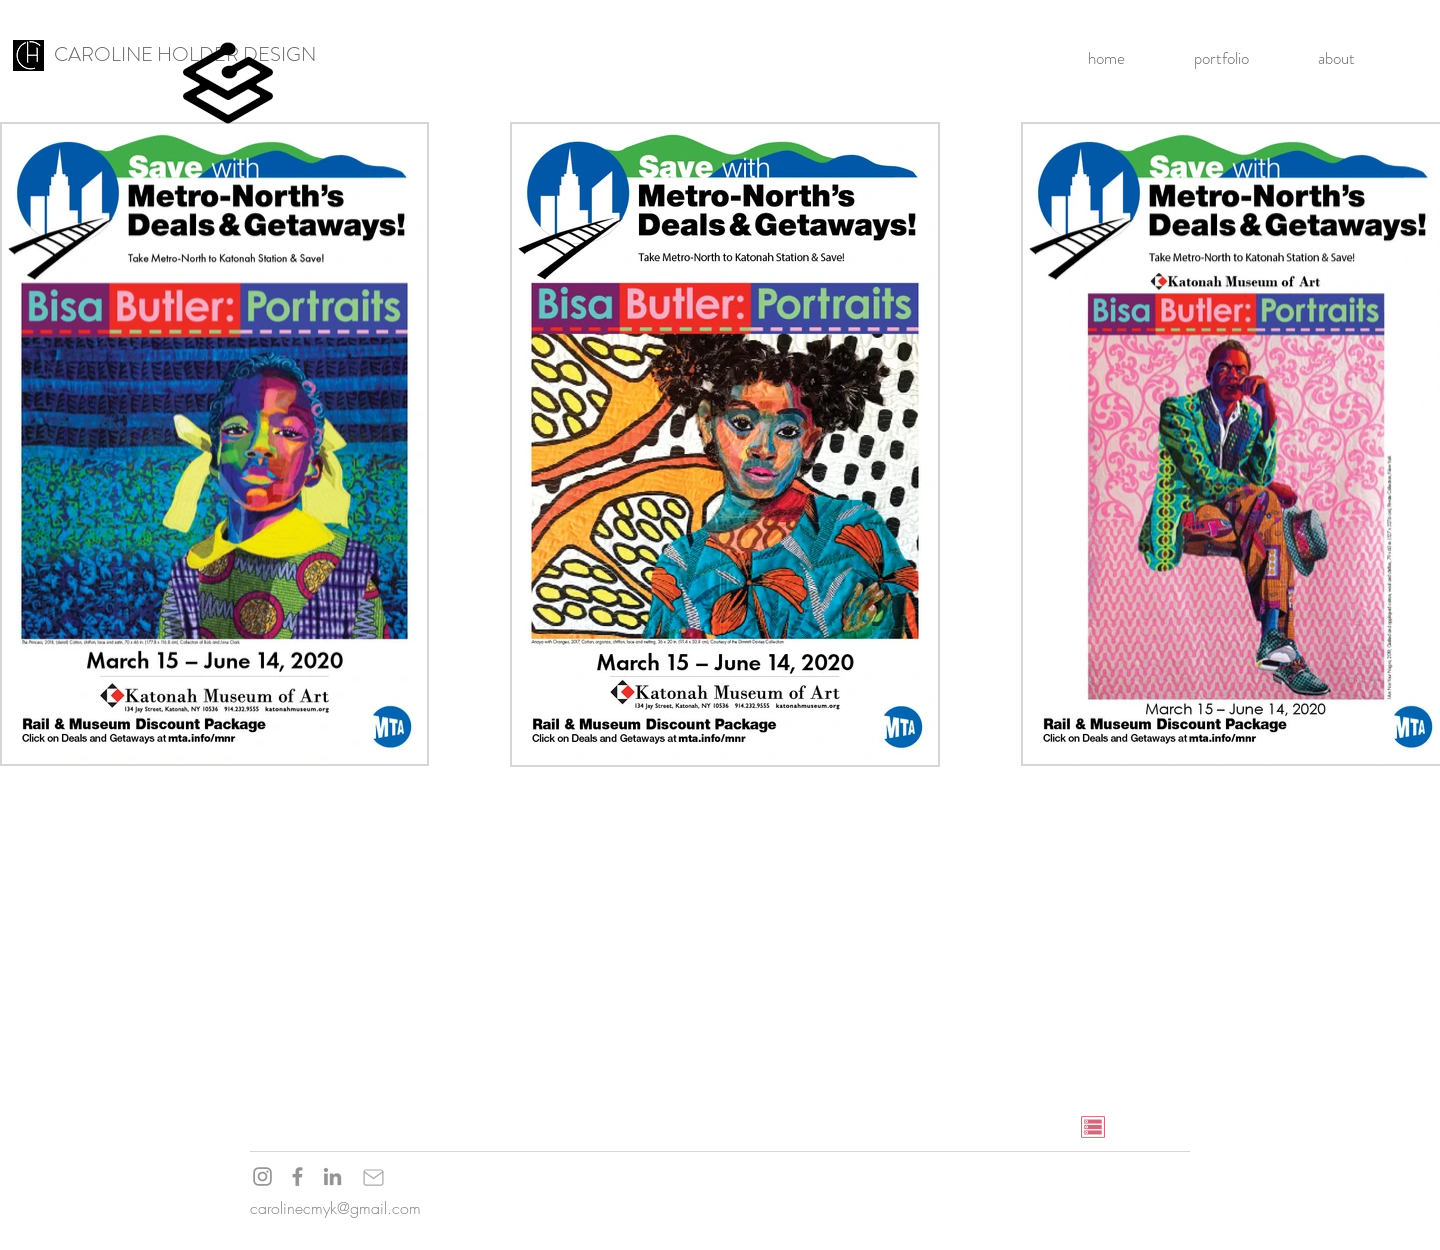 Image resolution: width=1440 pixels, height=1250 pixels. Describe the element at coordinates (1093, 1127) in the screenshot. I see `openmediavault network-attached storage application` at that location.